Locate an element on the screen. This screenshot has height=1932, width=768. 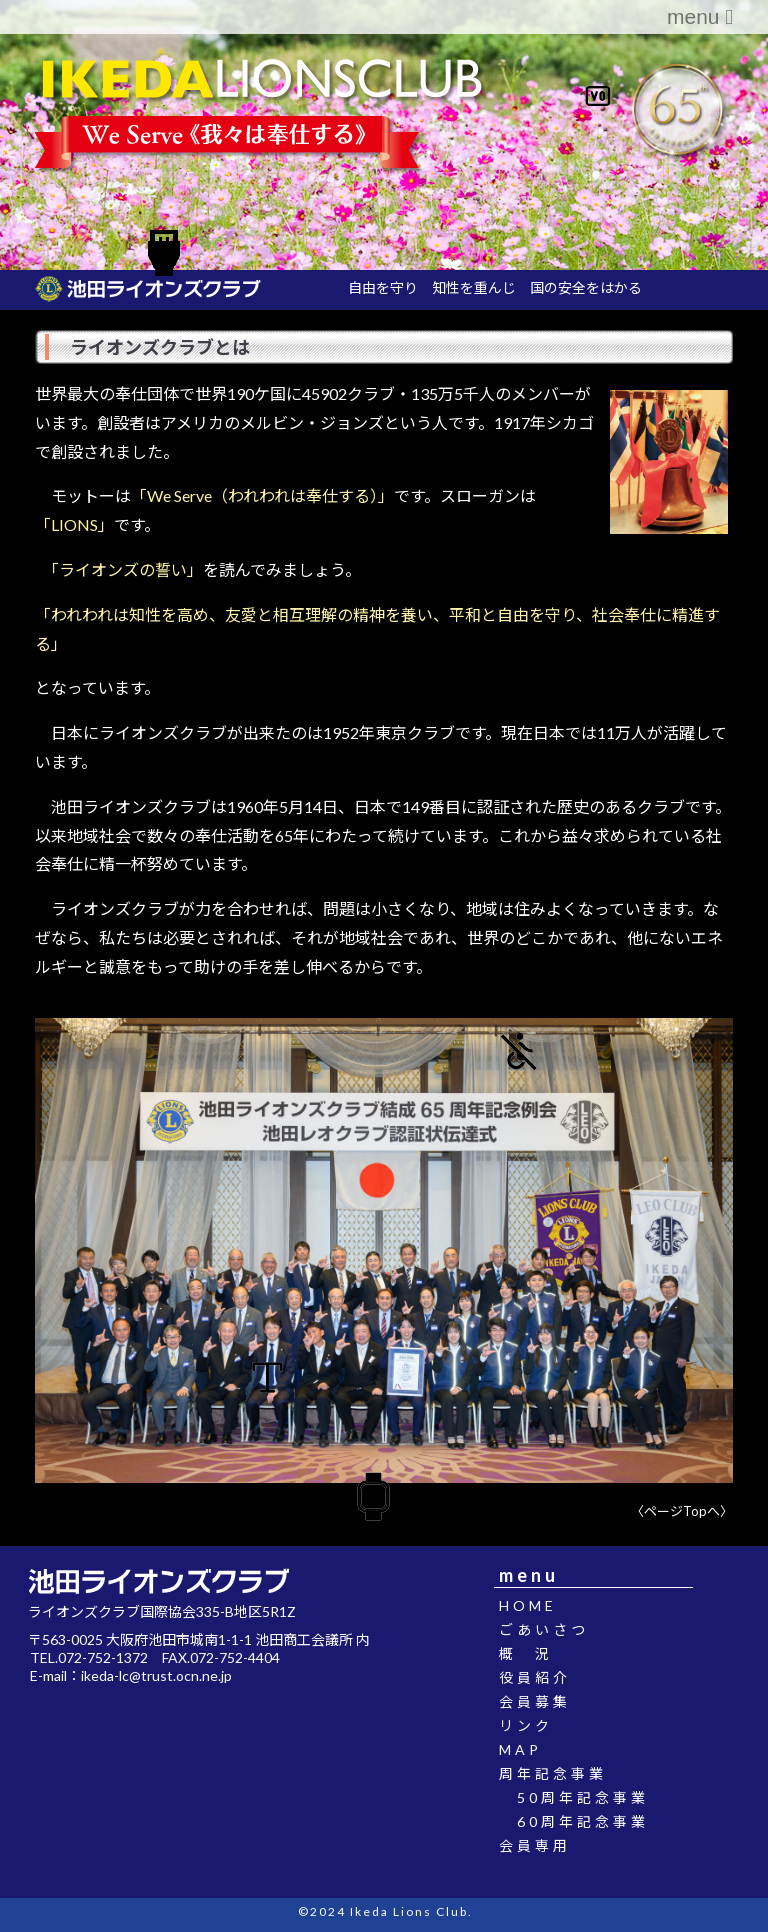
format text or access text styling options is located at coordinates (267, 1377).